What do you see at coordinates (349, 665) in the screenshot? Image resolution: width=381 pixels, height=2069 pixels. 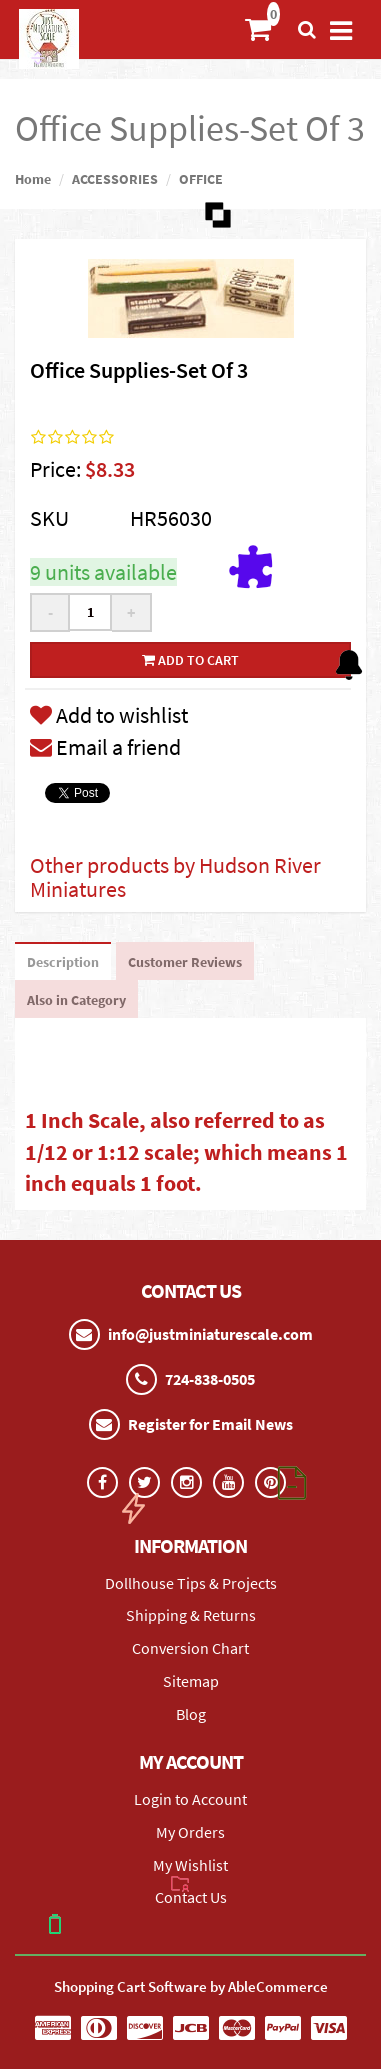 I see `view notifications` at bounding box center [349, 665].